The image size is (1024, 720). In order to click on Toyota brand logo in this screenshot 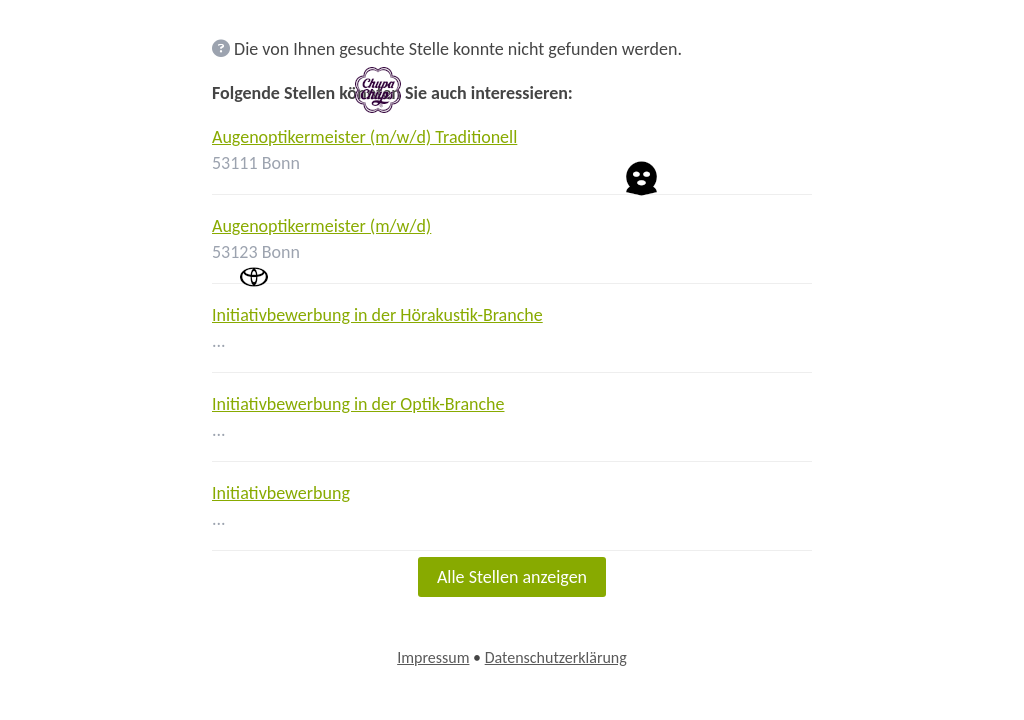, I will do `click(254, 277)`.